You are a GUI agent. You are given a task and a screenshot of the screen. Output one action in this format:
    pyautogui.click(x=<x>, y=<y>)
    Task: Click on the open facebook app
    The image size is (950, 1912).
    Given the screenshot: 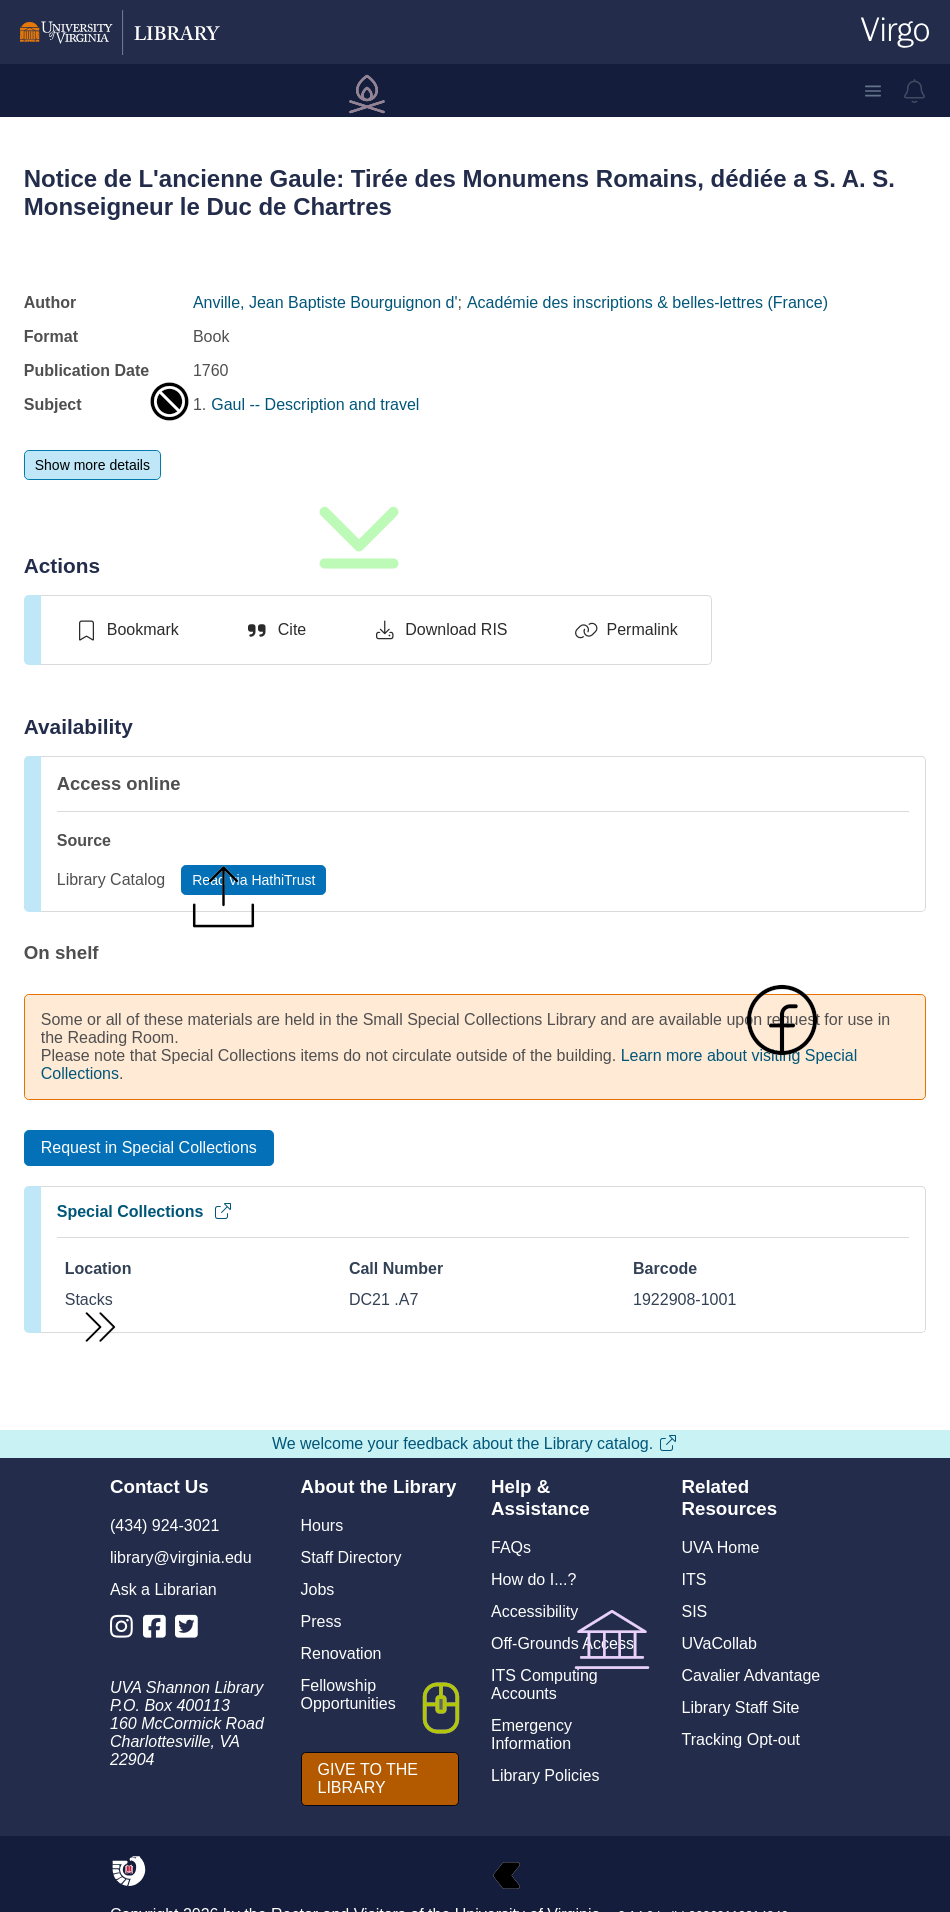 What is the action you would take?
    pyautogui.click(x=782, y=1020)
    